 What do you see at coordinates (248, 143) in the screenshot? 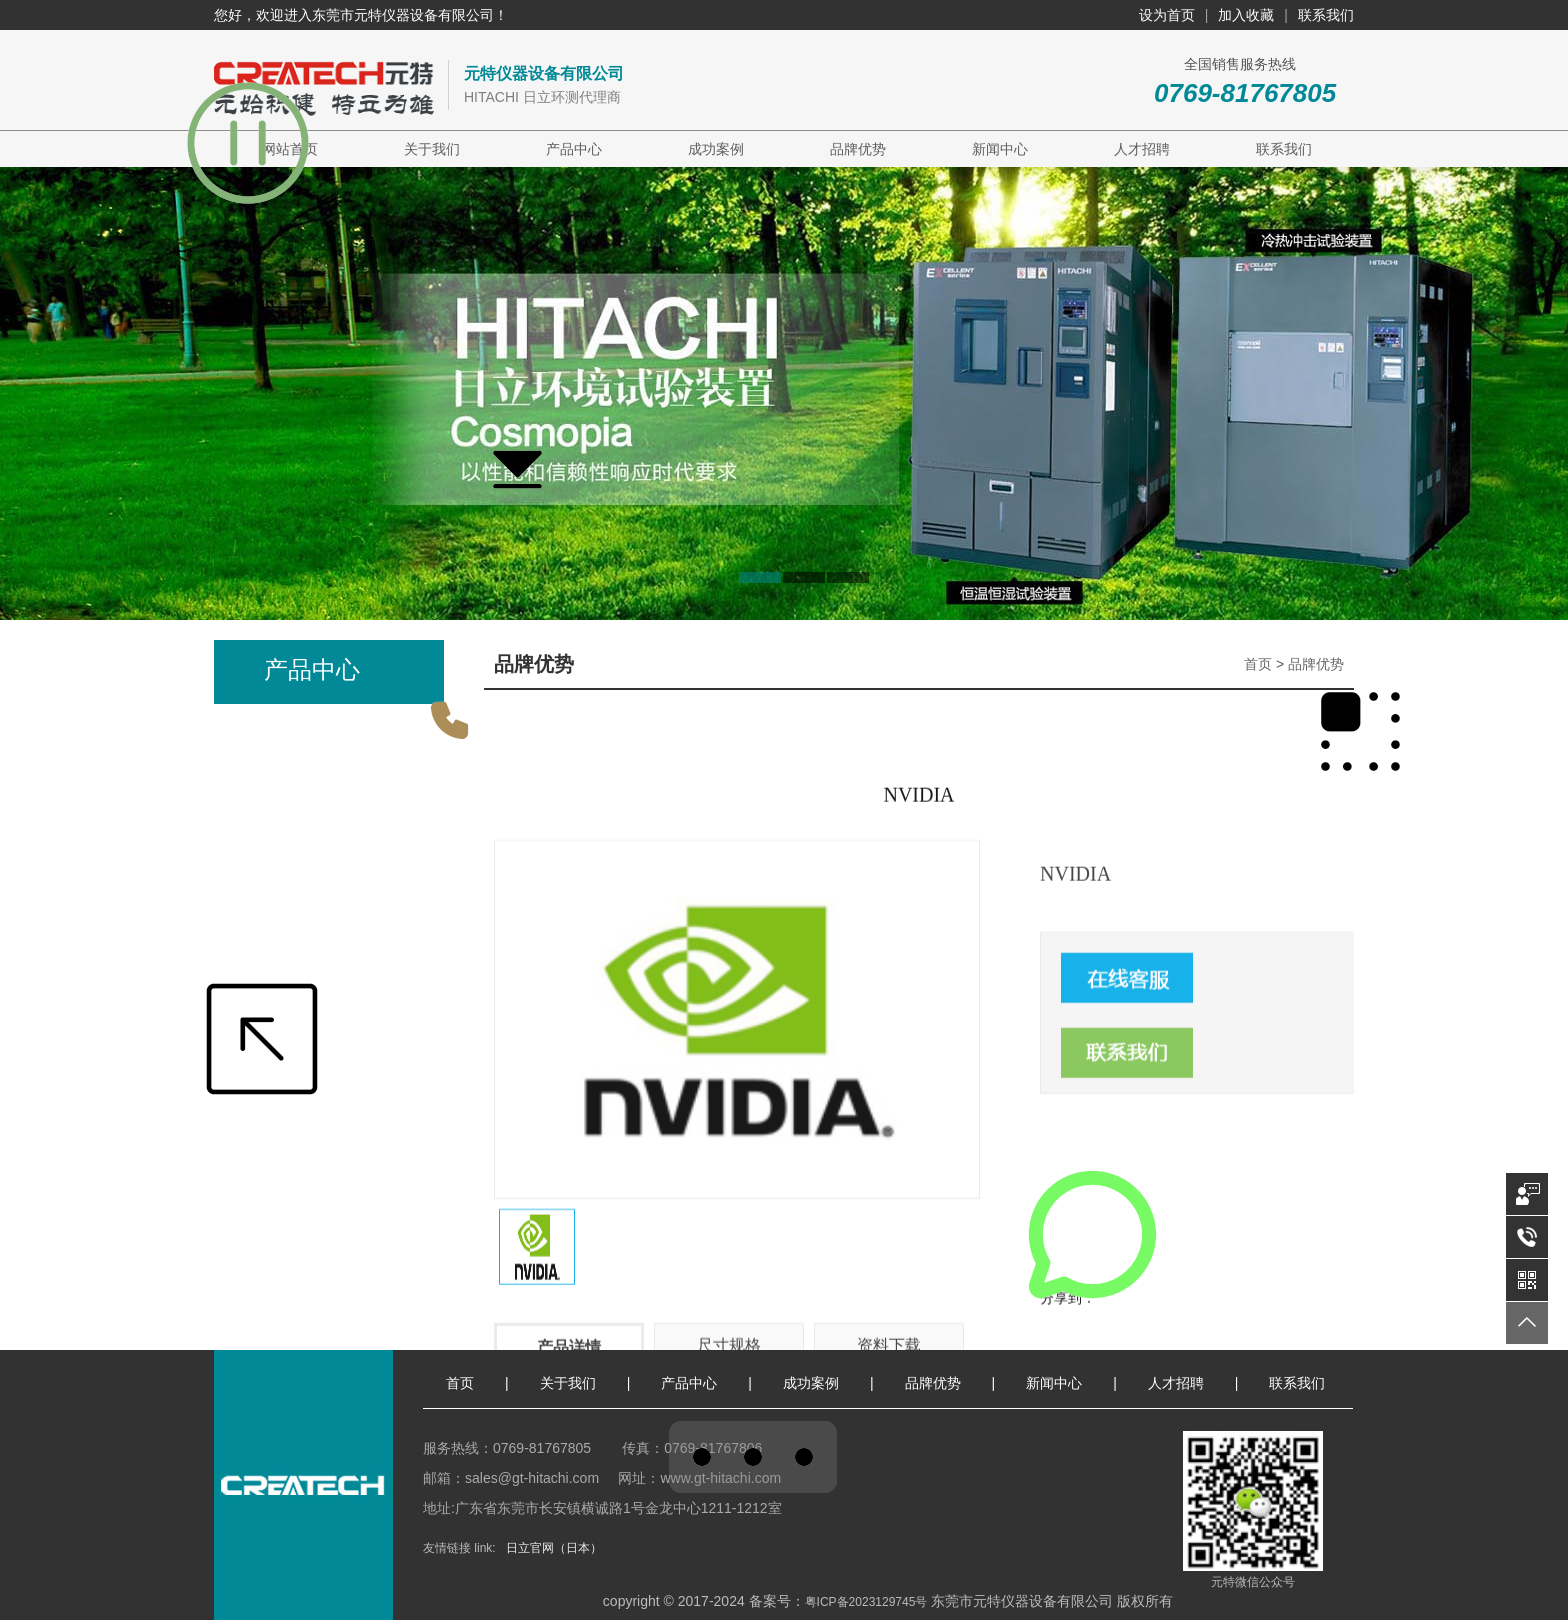
I see `pause media playback` at bounding box center [248, 143].